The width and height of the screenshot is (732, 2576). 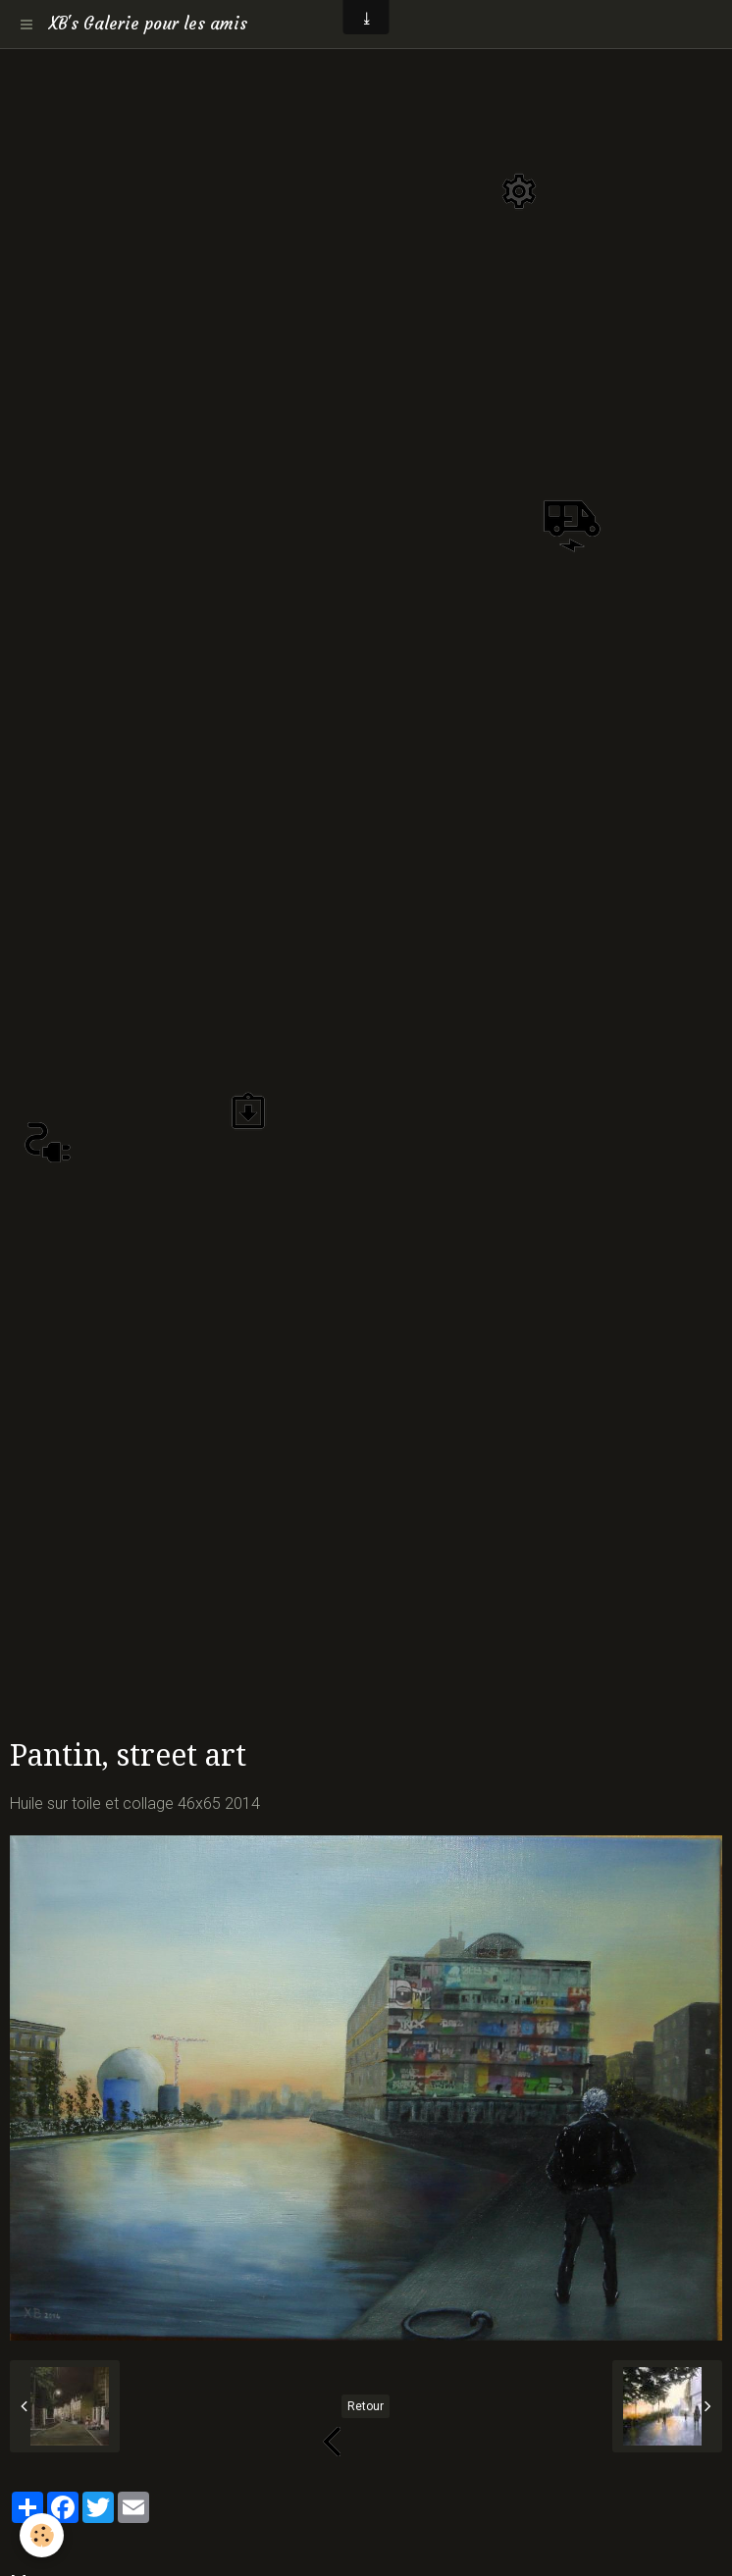 What do you see at coordinates (572, 524) in the screenshot?
I see `select electric rickshaw as transport option` at bounding box center [572, 524].